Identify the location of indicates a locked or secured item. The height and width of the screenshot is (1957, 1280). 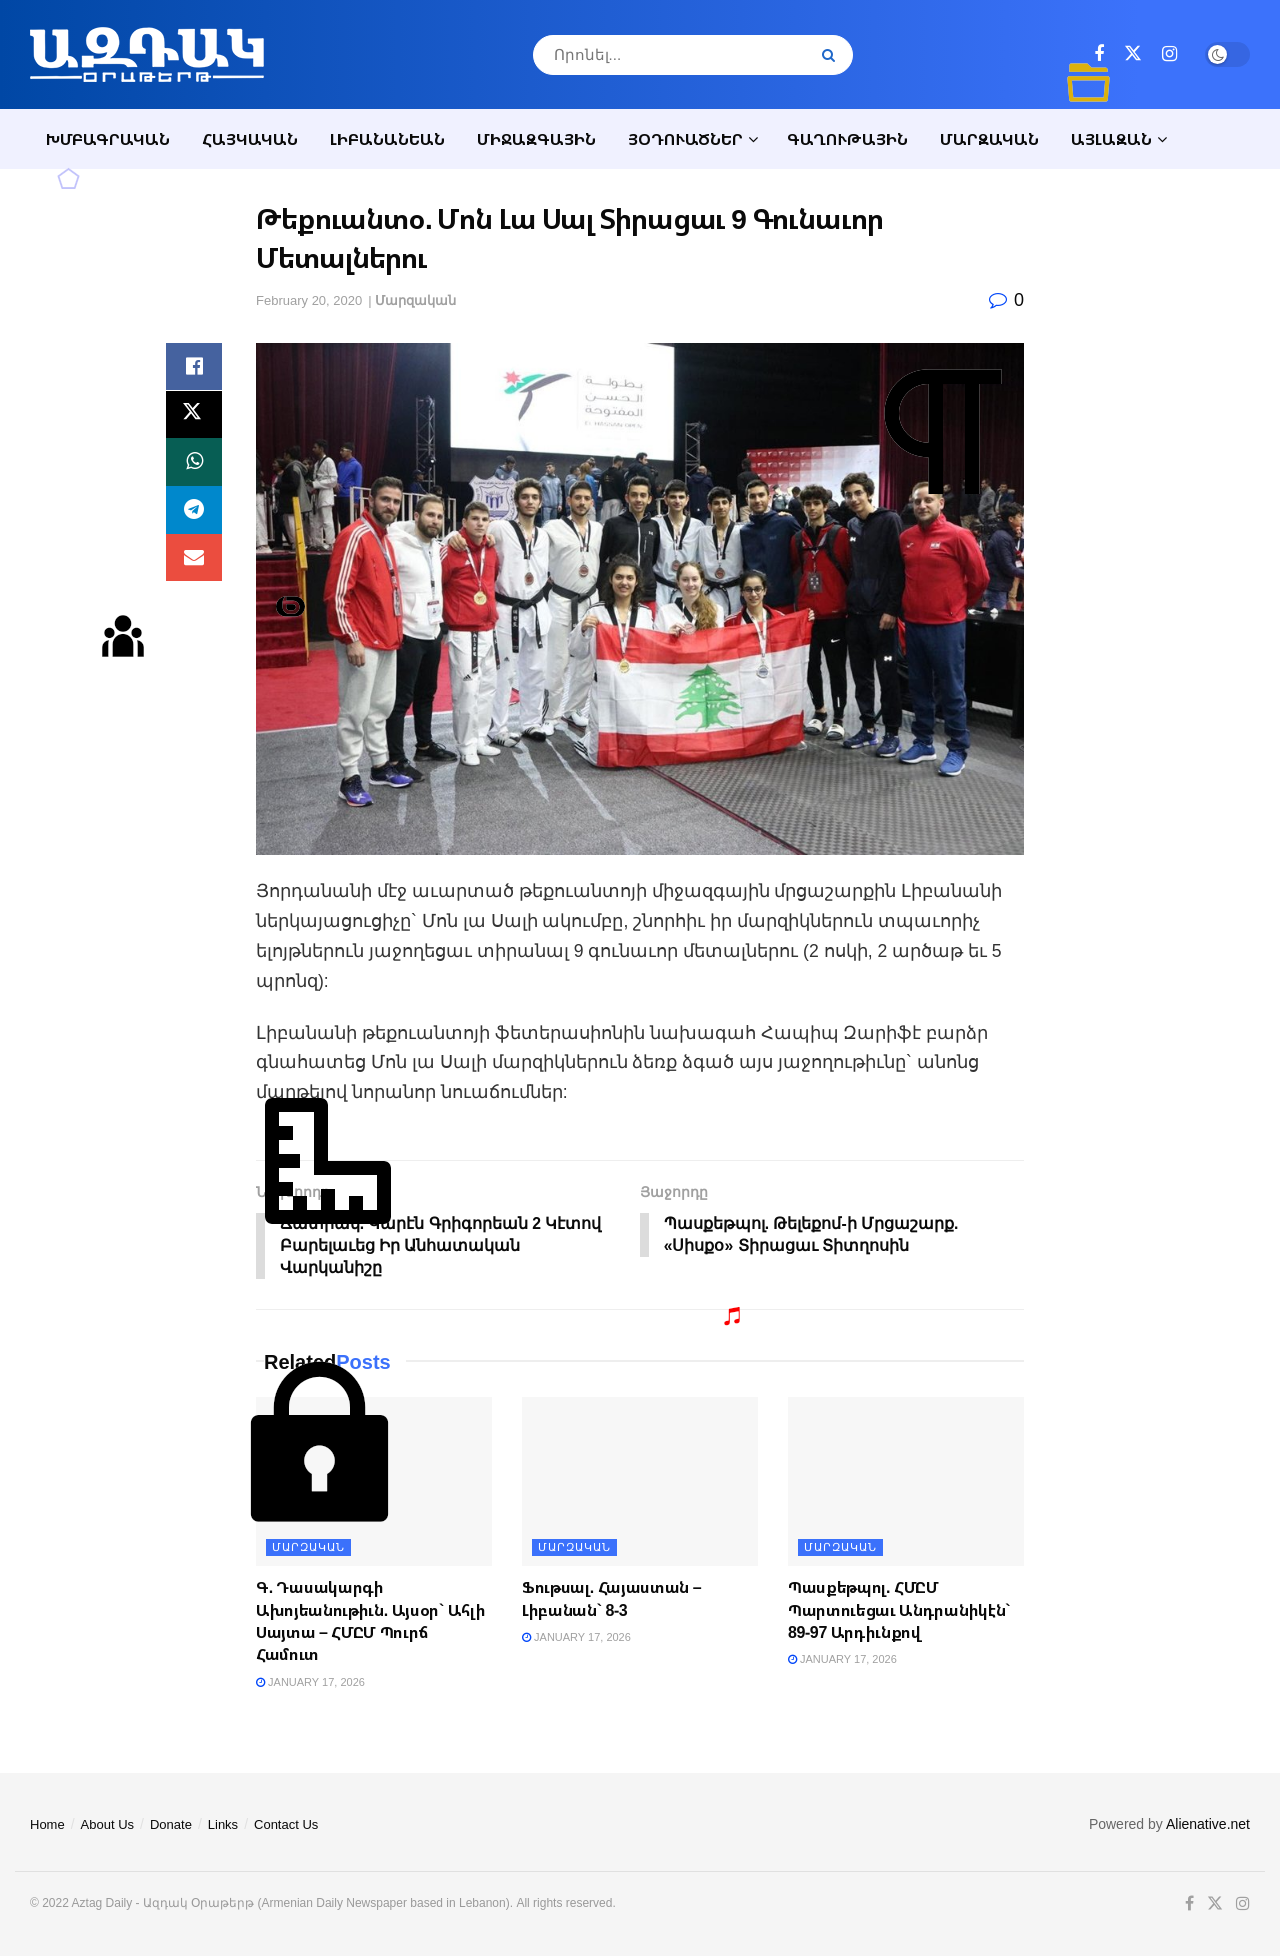
(319, 1445).